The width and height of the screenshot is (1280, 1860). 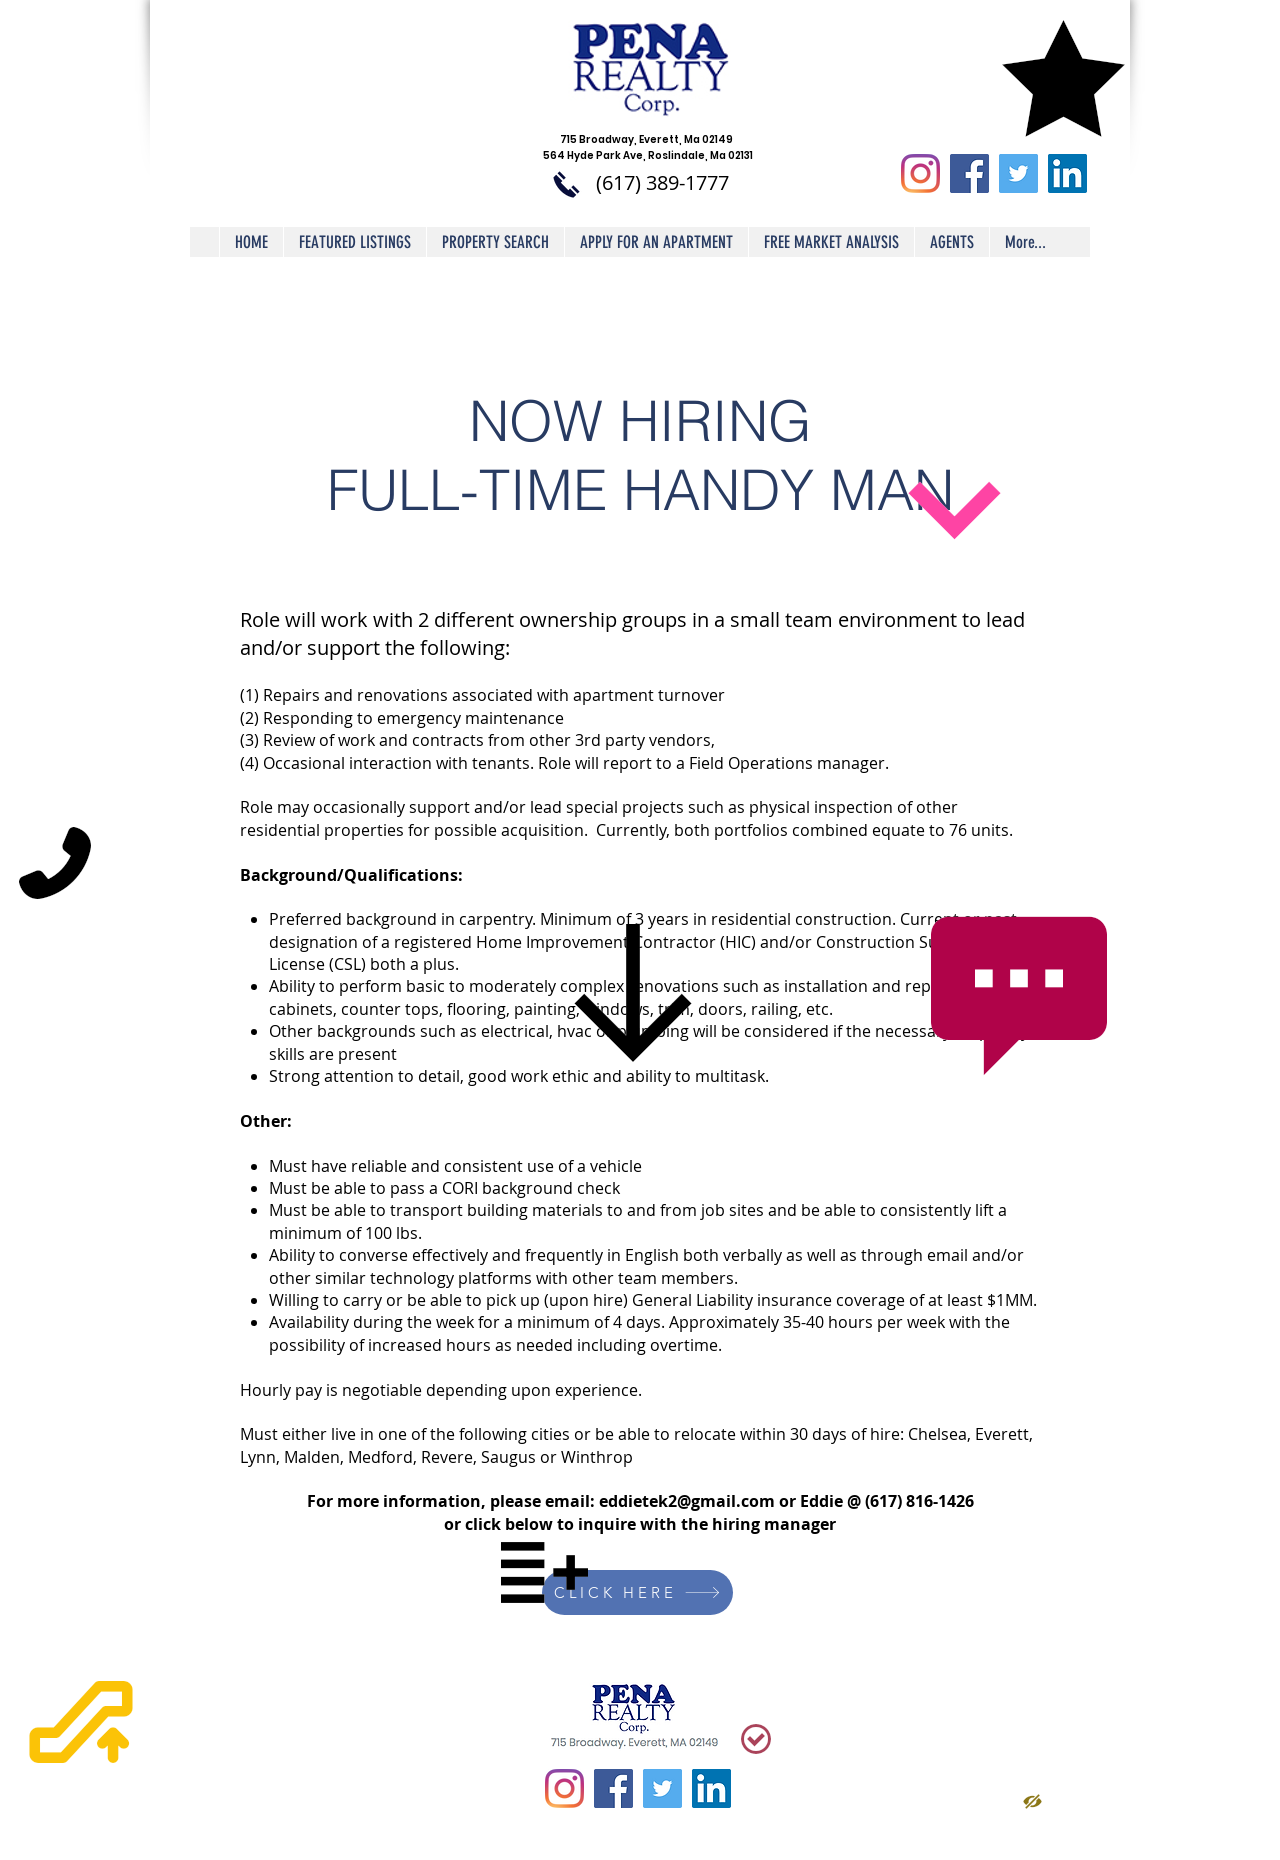 What do you see at coordinates (1032, 1801) in the screenshot?
I see `hide password or sensitive content` at bounding box center [1032, 1801].